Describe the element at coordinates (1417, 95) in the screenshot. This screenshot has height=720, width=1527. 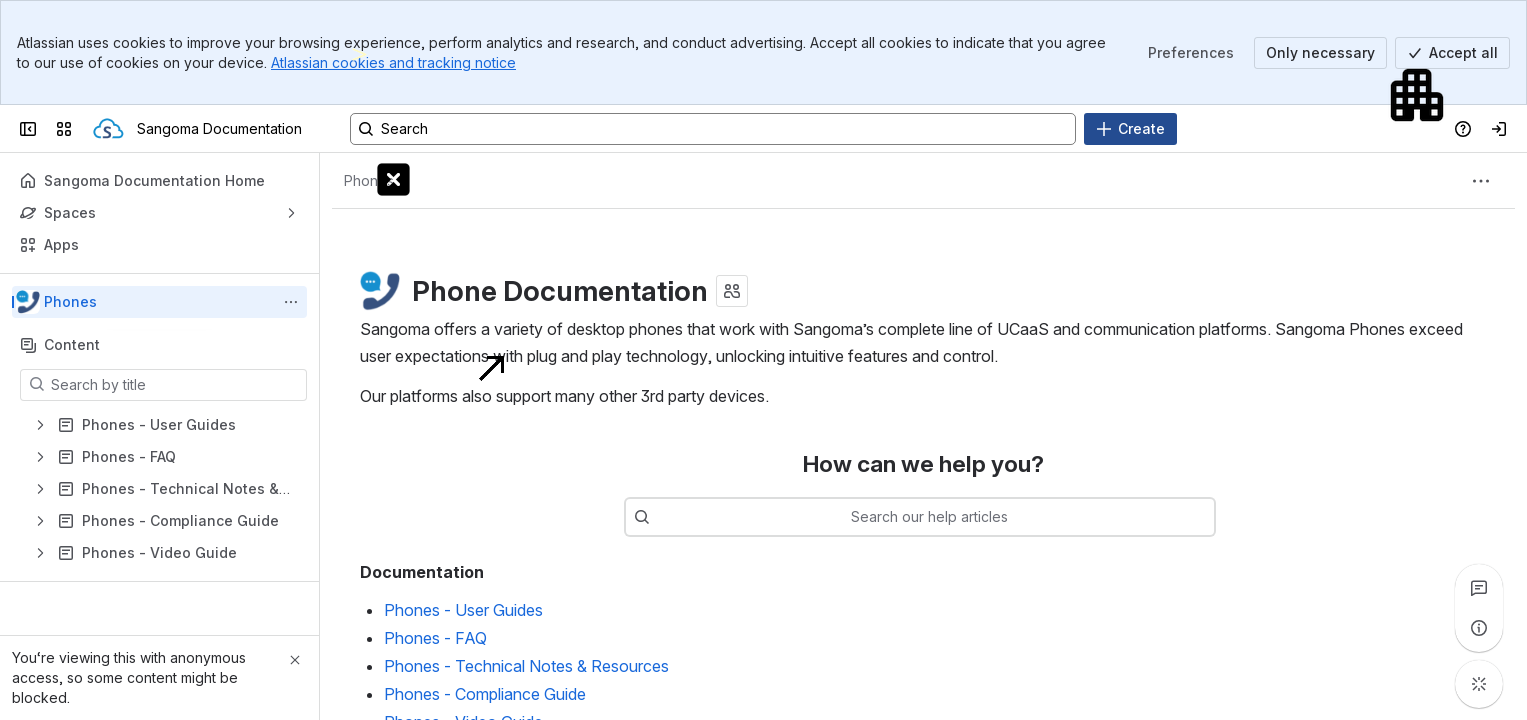
I see `view apartment listings` at that location.